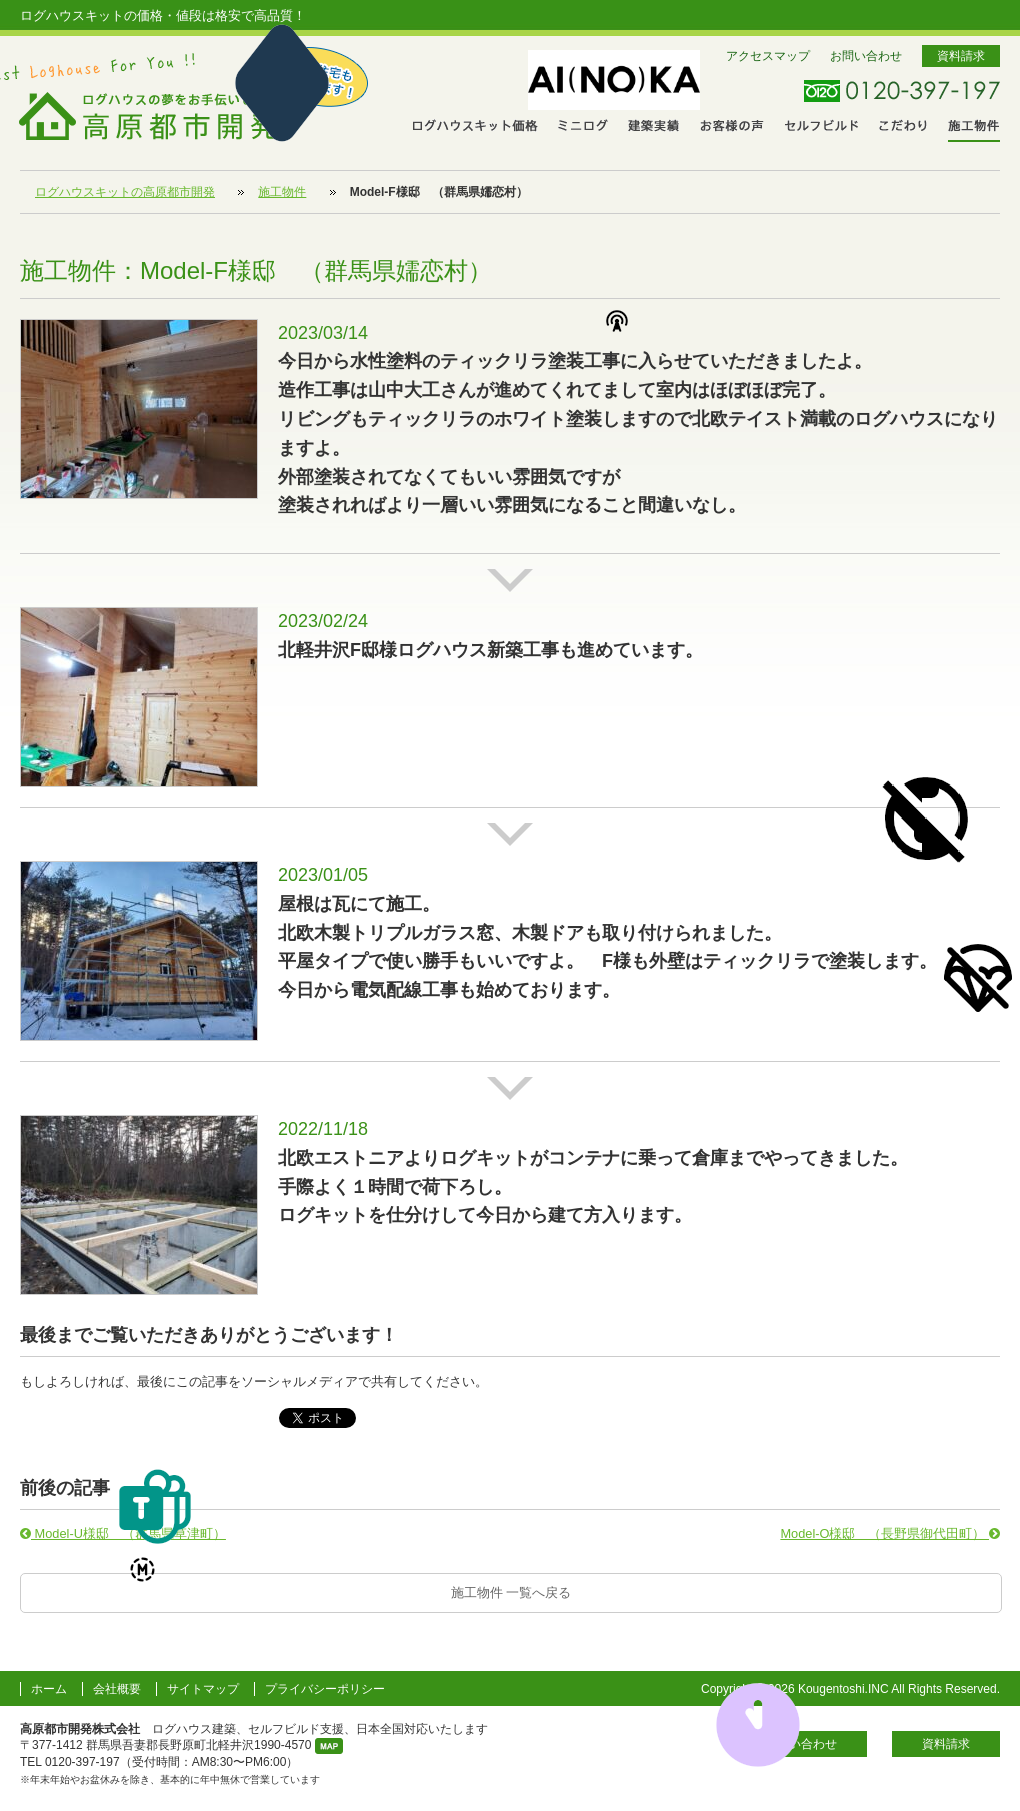  What do you see at coordinates (155, 1508) in the screenshot?
I see `open microsoft teams` at bounding box center [155, 1508].